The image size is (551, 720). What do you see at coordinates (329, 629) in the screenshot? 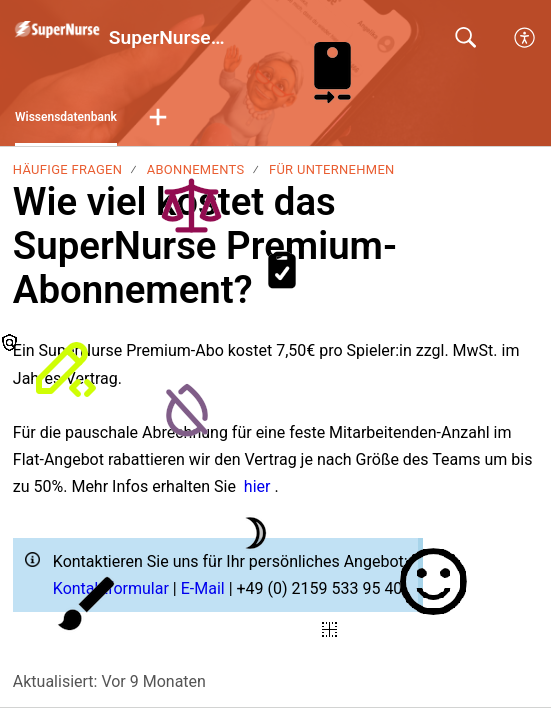
I see `apply inner borders to selected cells` at bounding box center [329, 629].